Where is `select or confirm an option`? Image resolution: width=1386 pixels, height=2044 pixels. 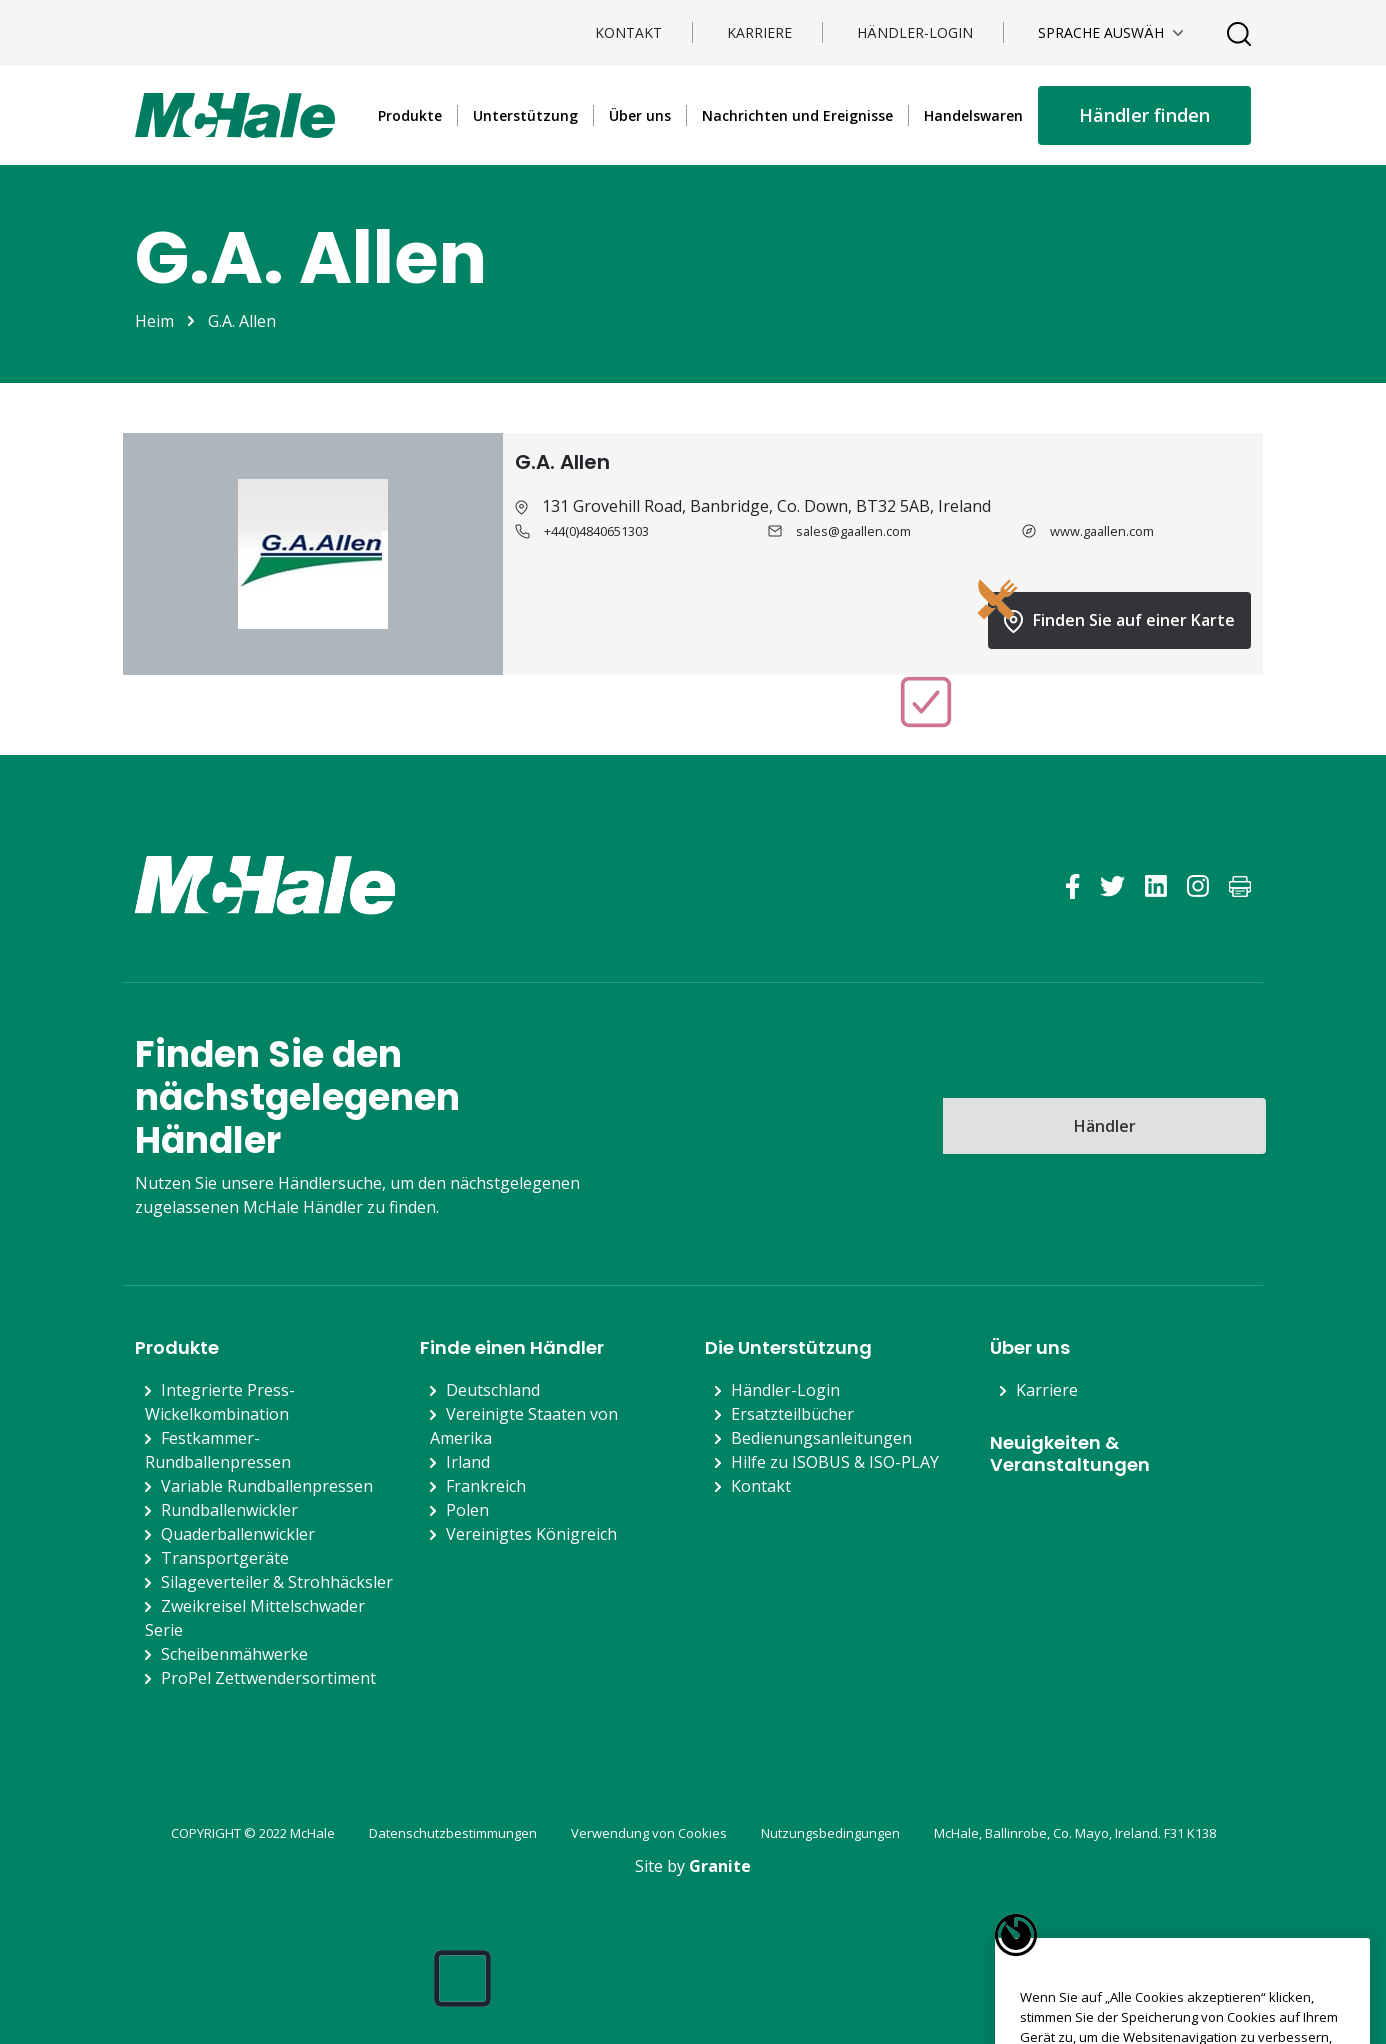 select or confirm an option is located at coordinates (926, 702).